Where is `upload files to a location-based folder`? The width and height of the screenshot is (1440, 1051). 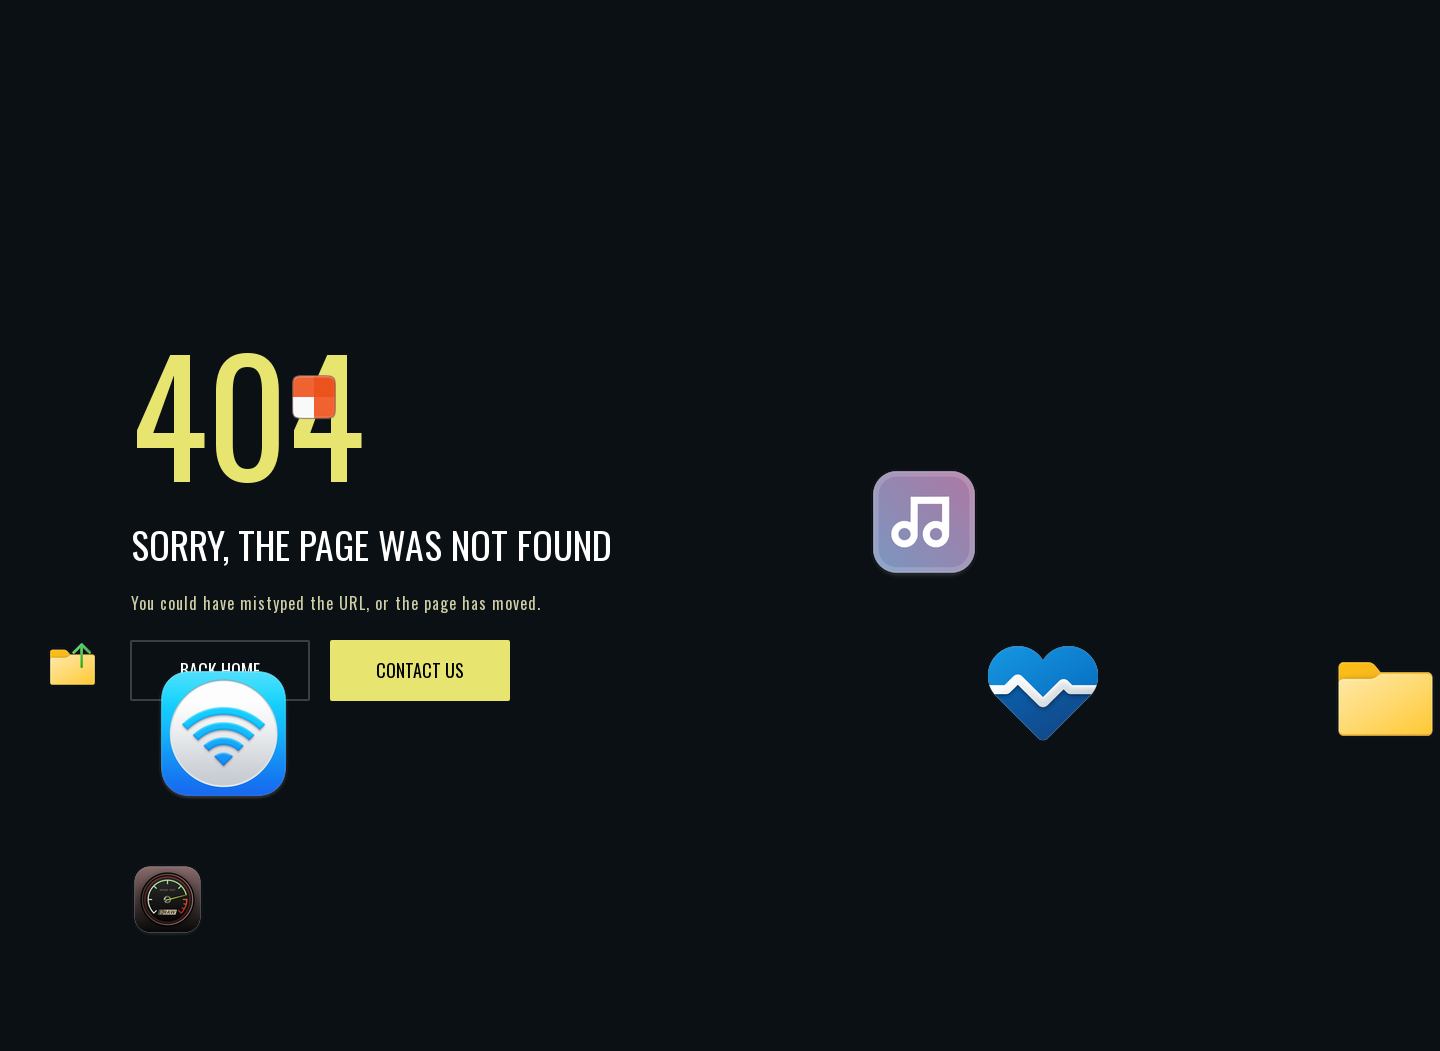
upload files to a location-based folder is located at coordinates (72, 668).